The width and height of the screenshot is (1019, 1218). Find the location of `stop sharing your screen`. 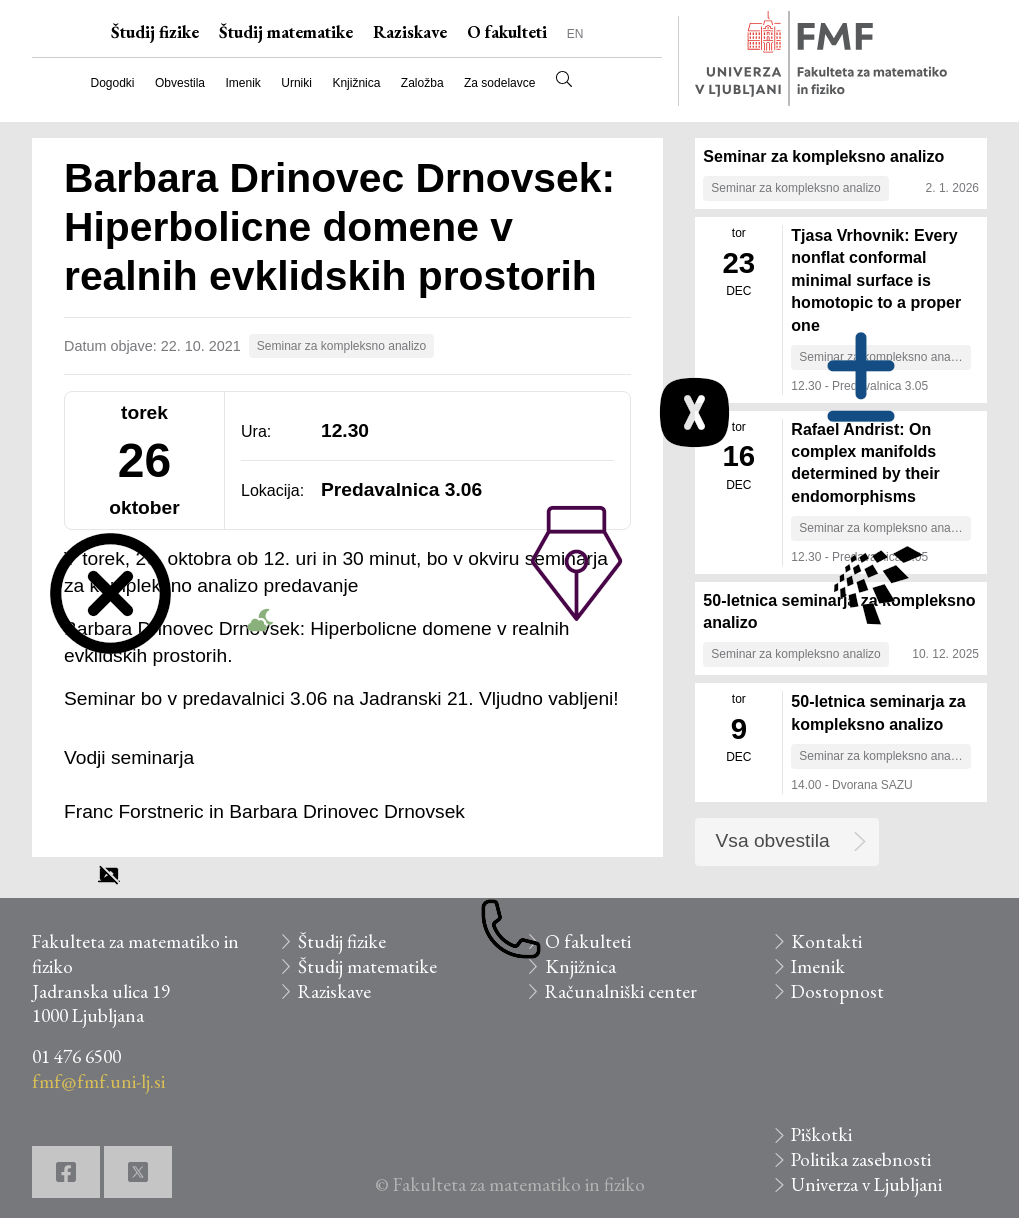

stop sharing your screen is located at coordinates (109, 875).